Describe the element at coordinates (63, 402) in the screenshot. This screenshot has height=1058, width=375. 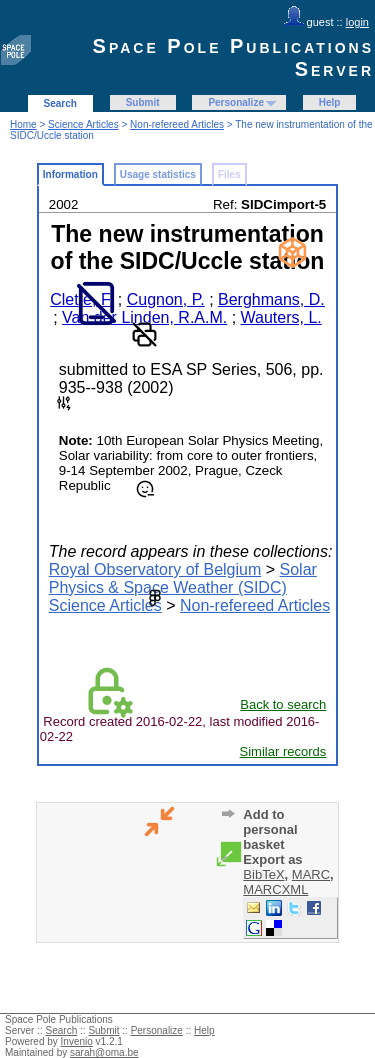
I see `quick settings with power optimization` at that location.